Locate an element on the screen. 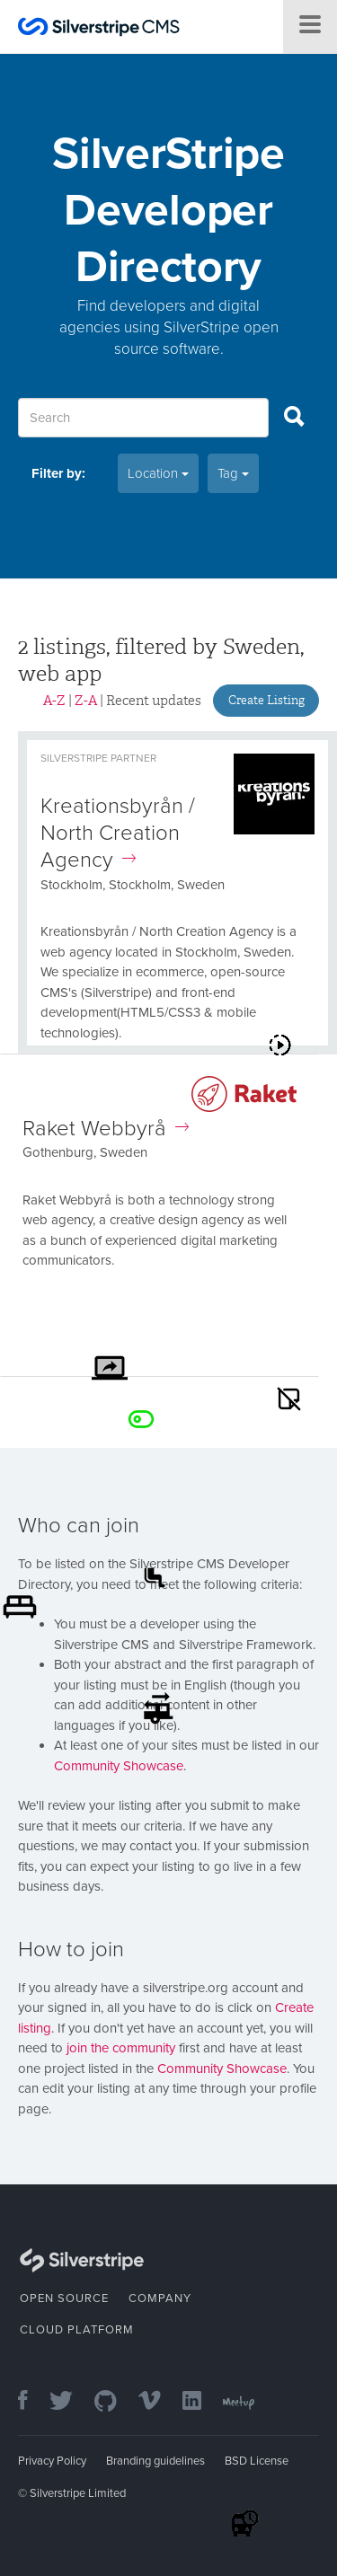 This screenshot has height=2576, width=337. indicates RV hookup amenities available is located at coordinates (156, 1707).